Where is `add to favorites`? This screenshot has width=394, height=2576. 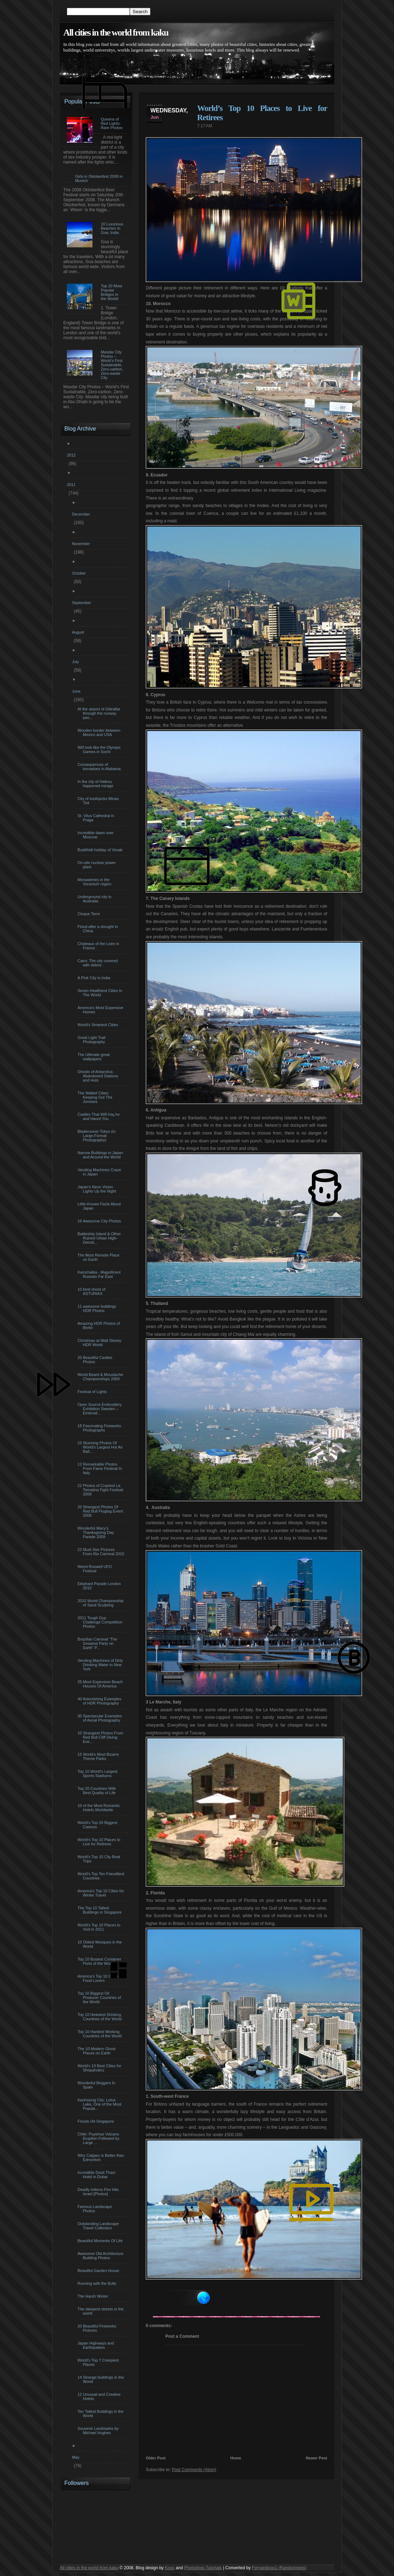 add to favorites is located at coordinates (119, 1113).